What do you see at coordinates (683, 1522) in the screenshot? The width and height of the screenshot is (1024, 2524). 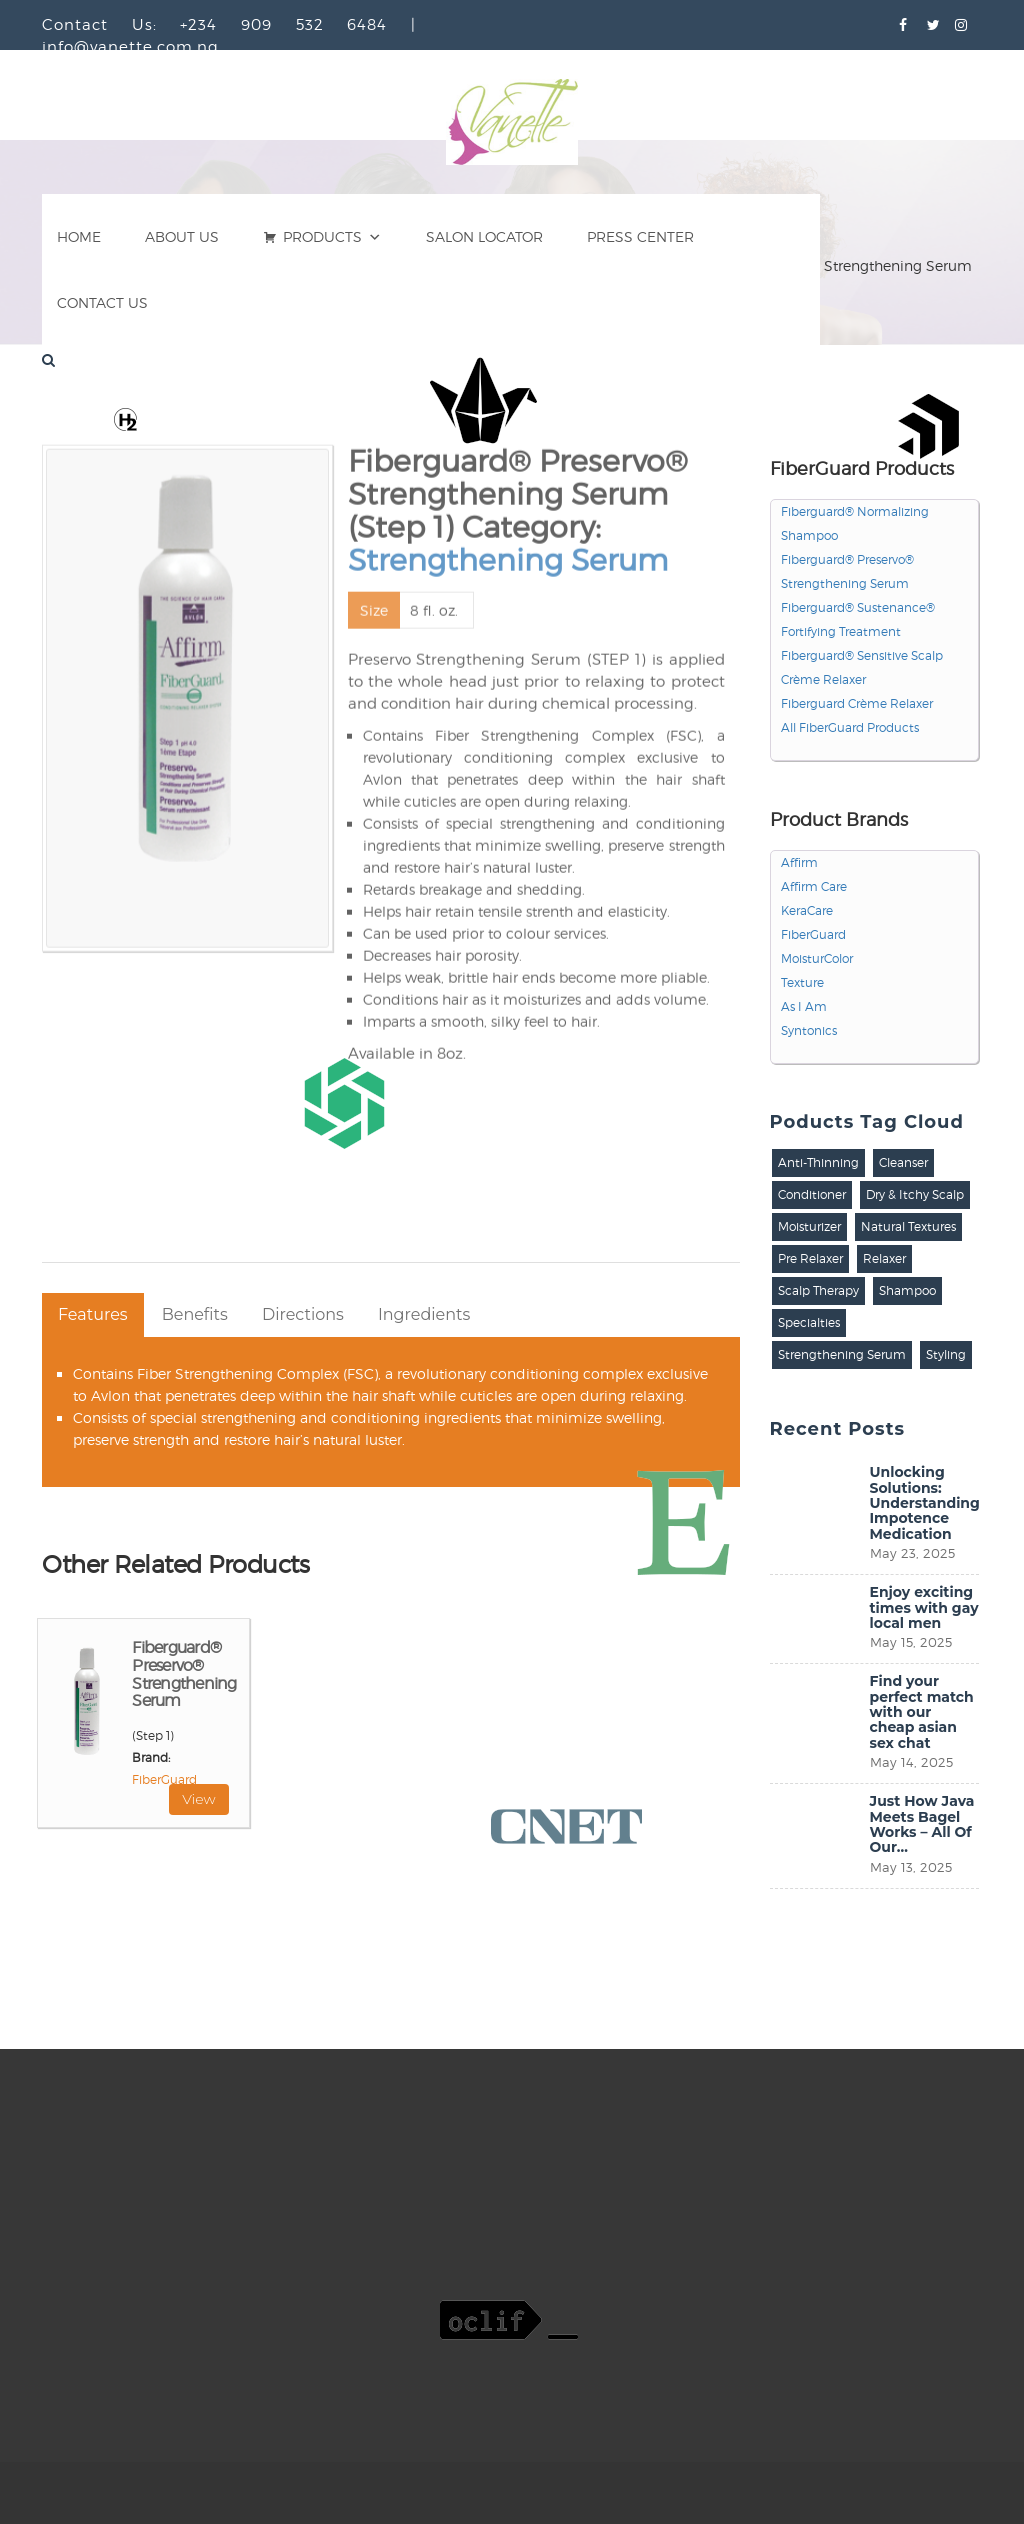 I see `open the Etsy app or website` at bounding box center [683, 1522].